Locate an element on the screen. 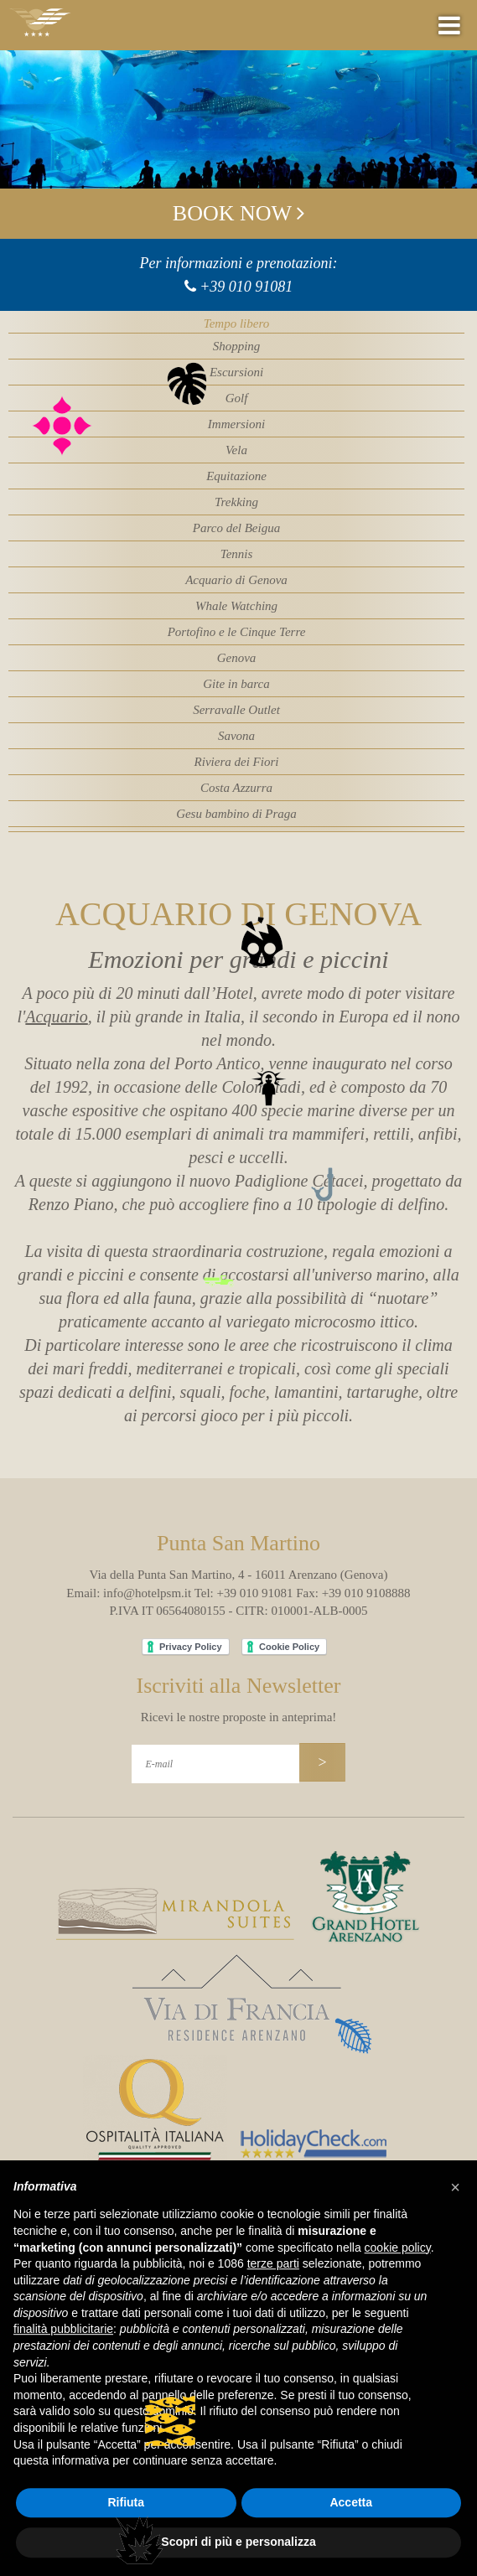 The width and height of the screenshot is (477, 2576). indicates player death or game over state is located at coordinates (262, 943).